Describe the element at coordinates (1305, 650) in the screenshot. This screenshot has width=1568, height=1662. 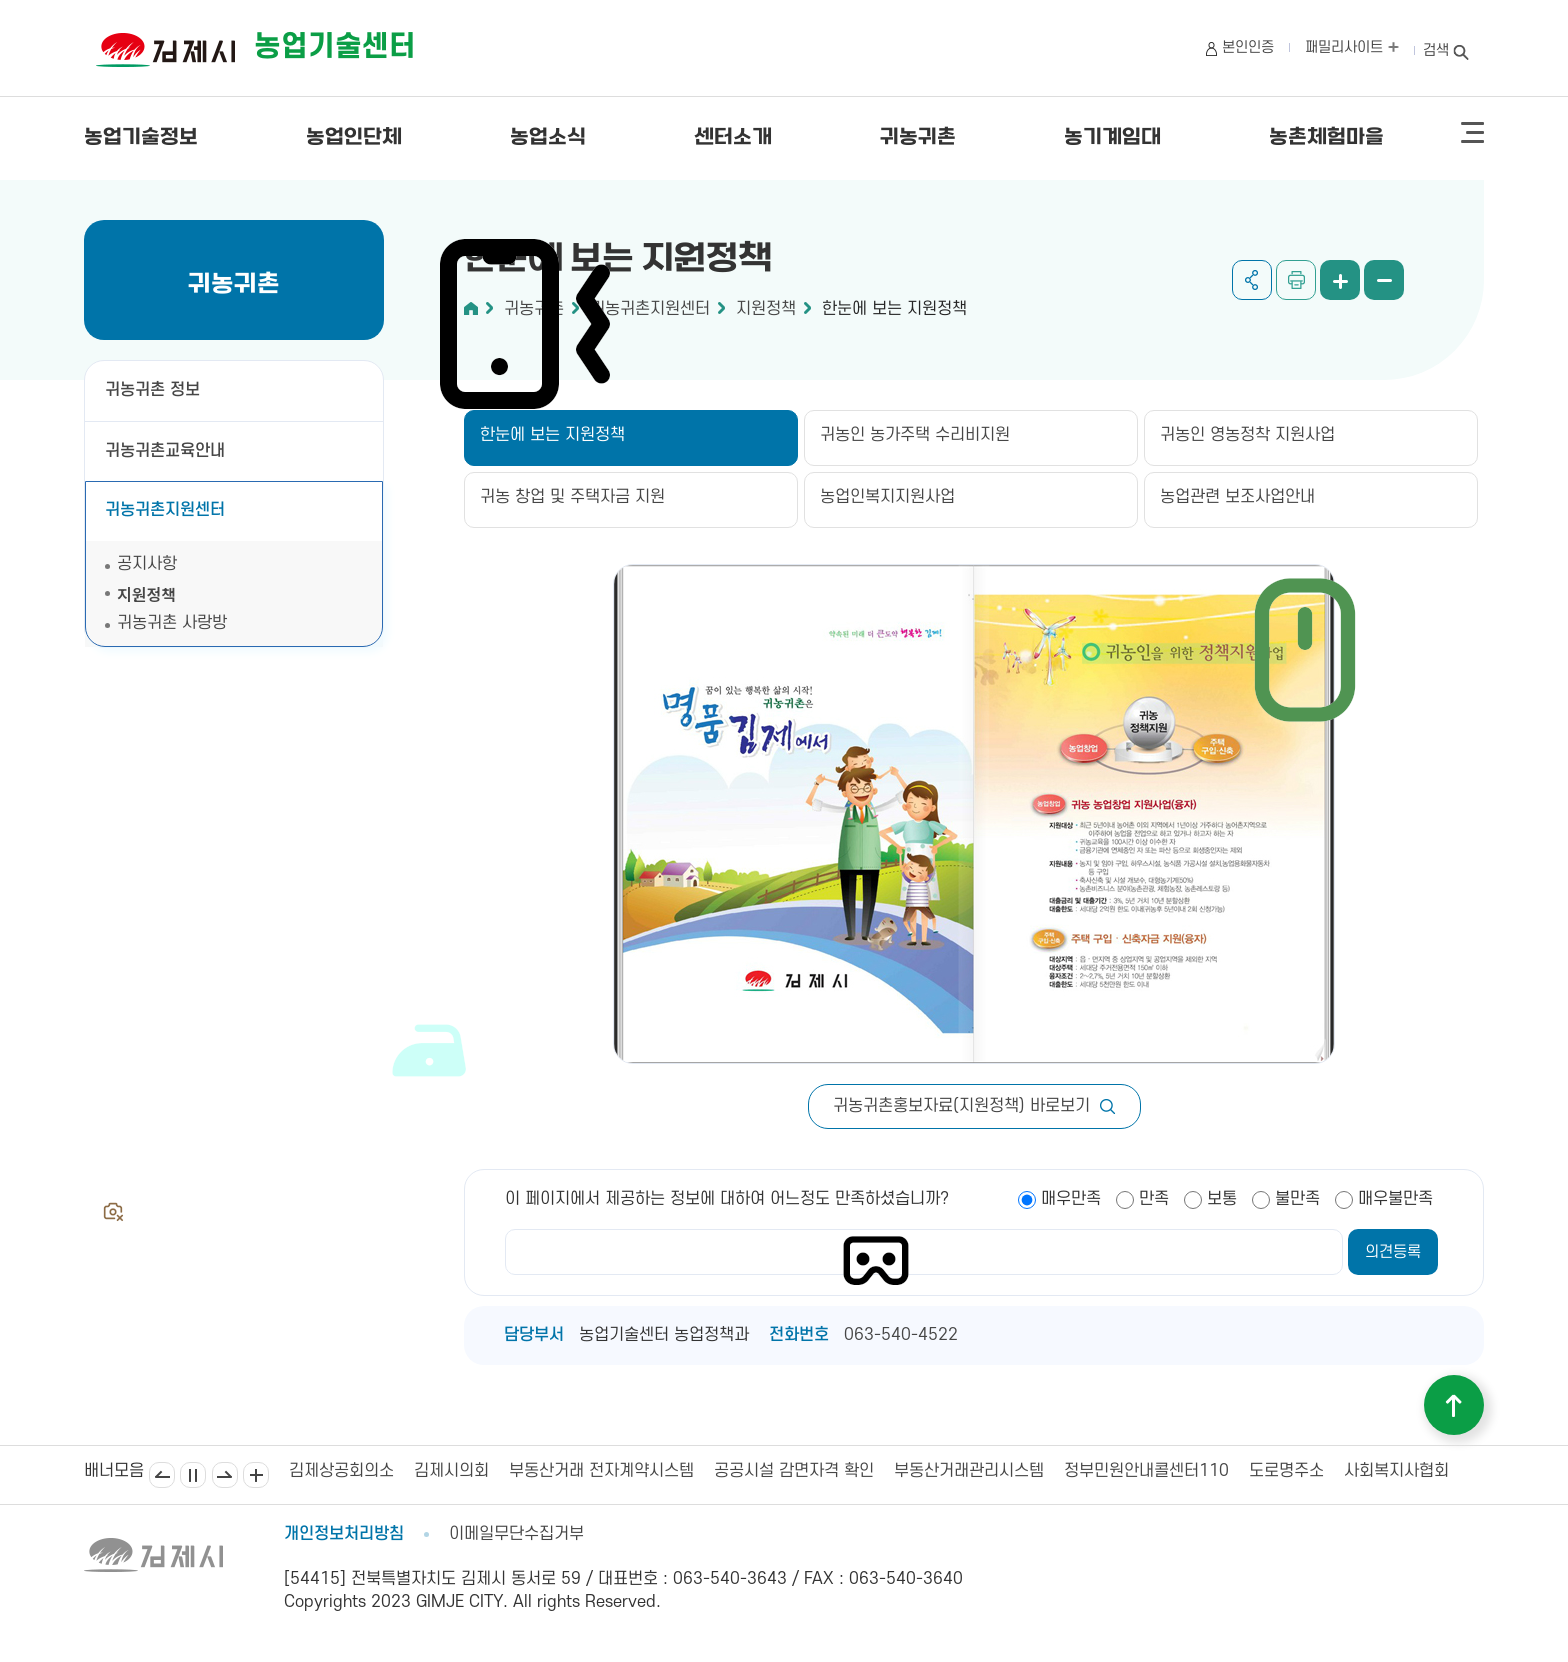
I see `mouse input device settings` at that location.